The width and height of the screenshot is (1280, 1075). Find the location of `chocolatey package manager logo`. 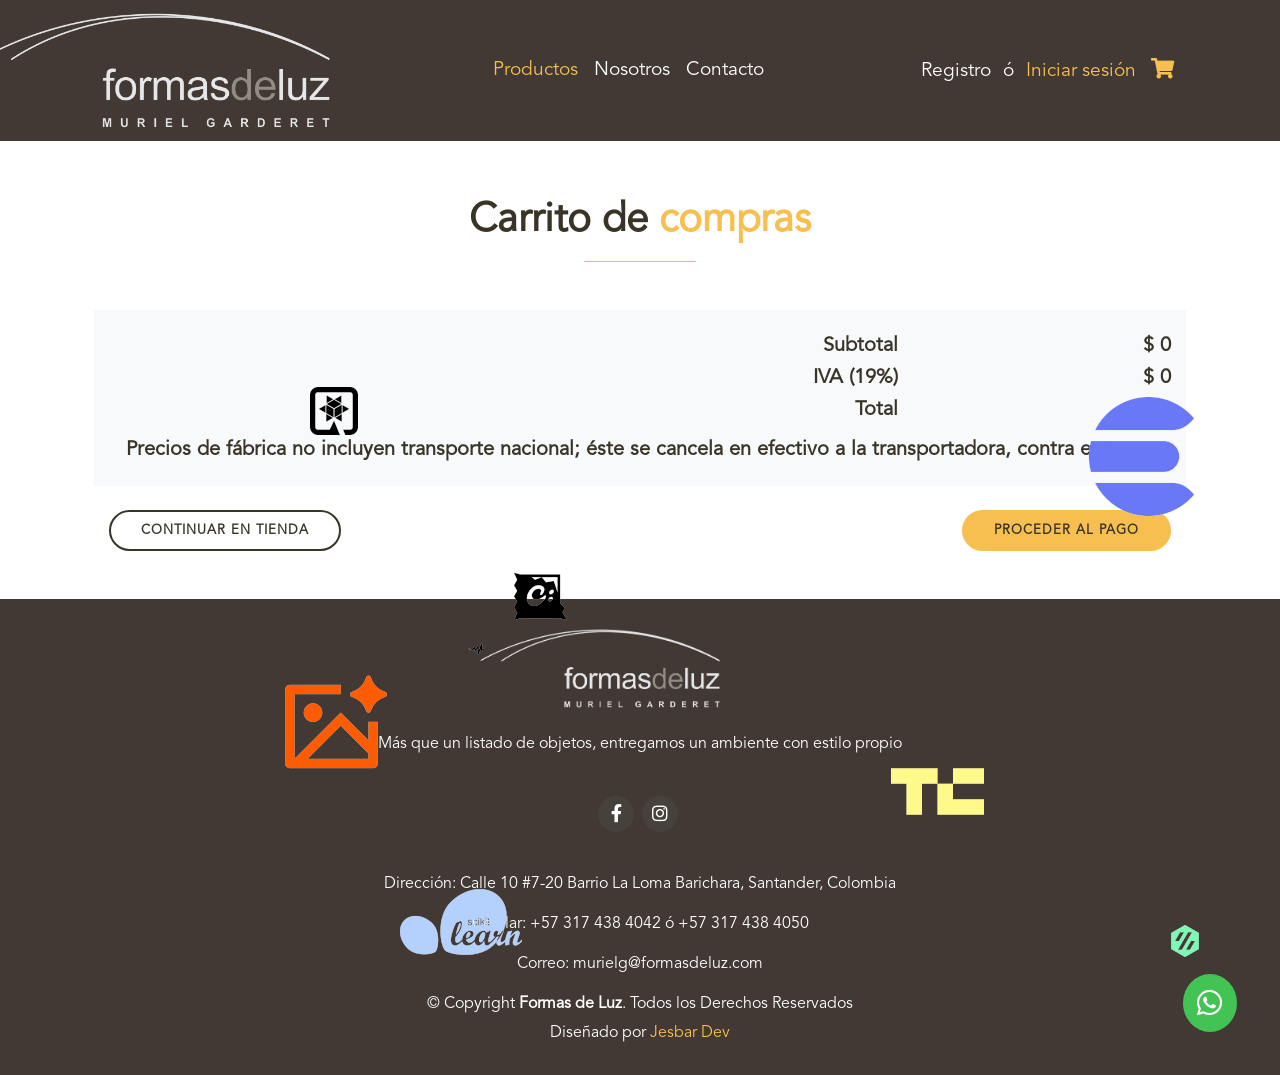

chocolatey package manager logo is located at coordinates (540, 596).